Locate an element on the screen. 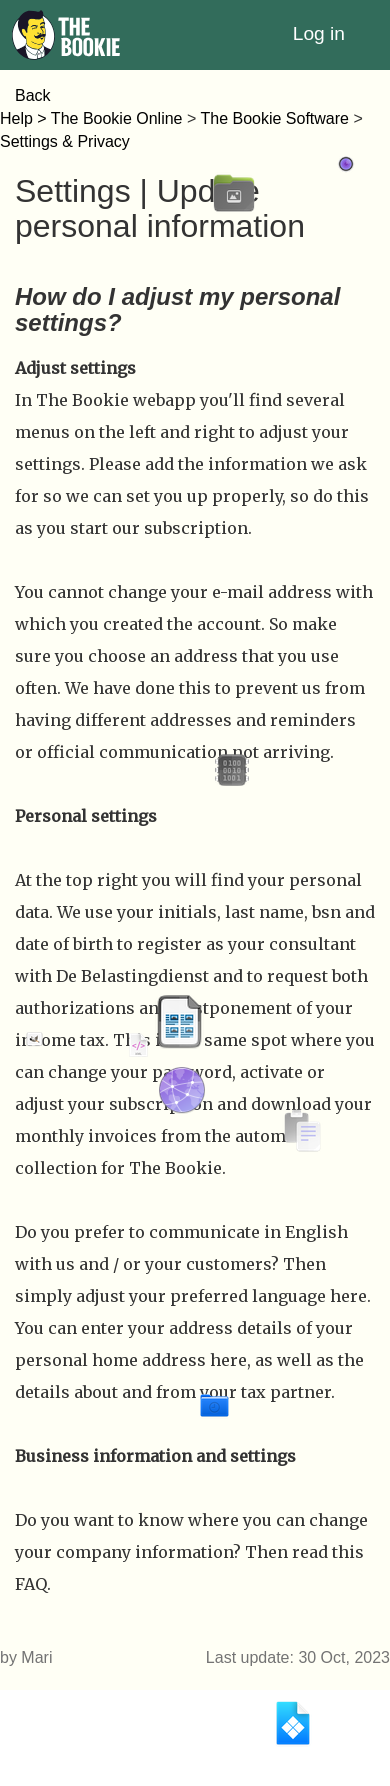 The image size is (390, 1786). windows control panel file running through wine compatibility layer is located at coordinates (293, 1724).